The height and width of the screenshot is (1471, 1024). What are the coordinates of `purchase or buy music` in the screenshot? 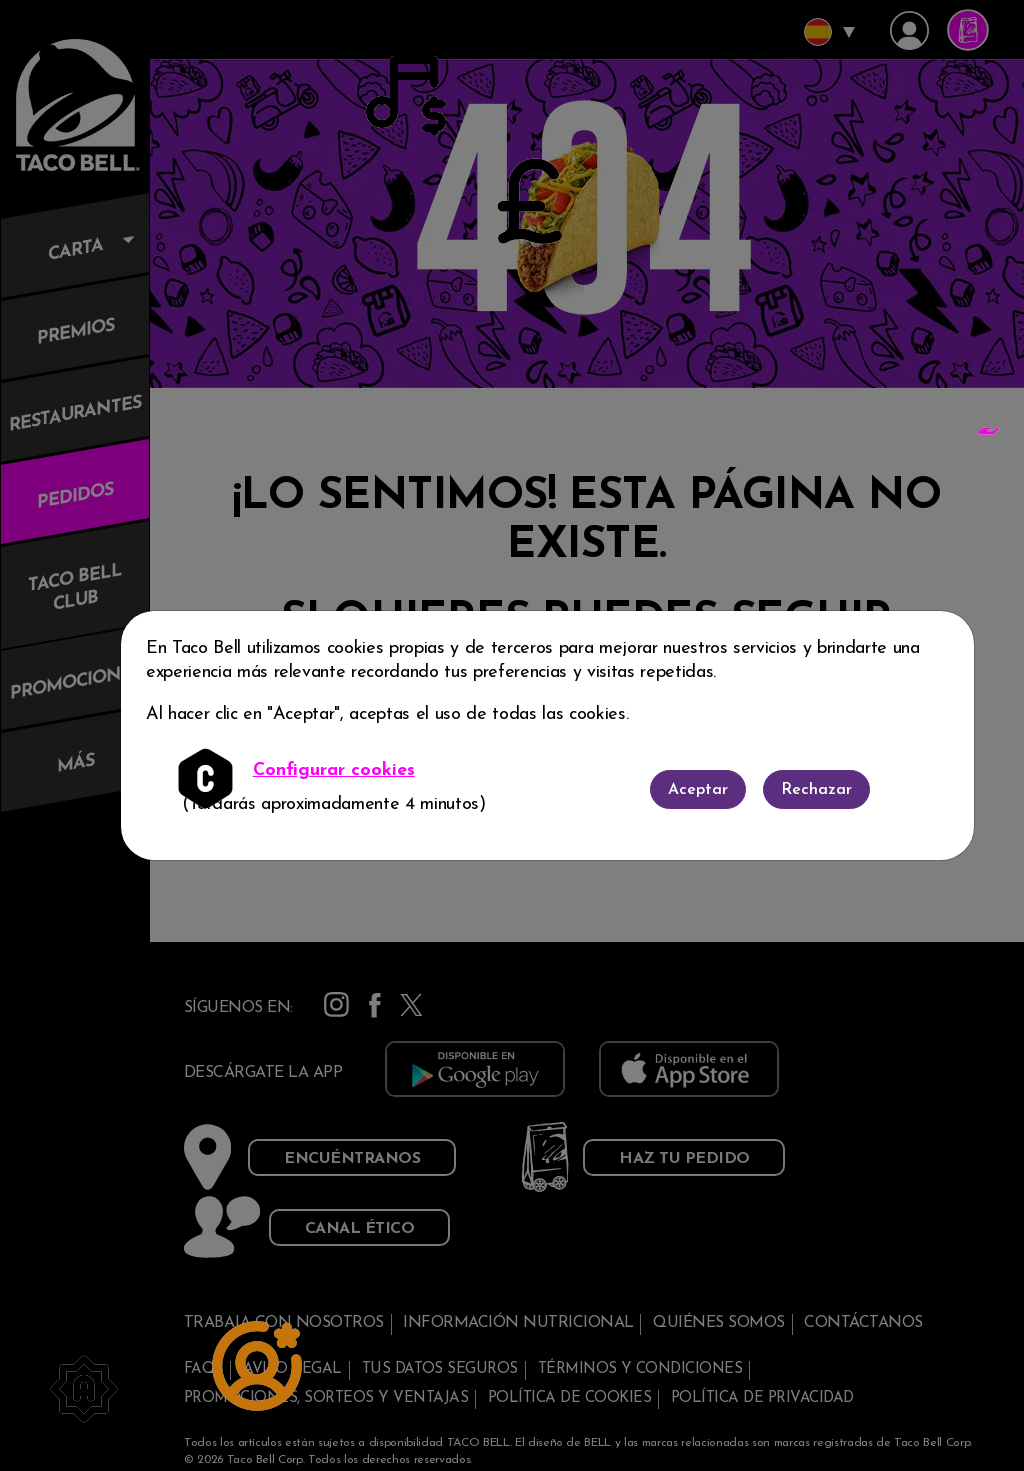 It's located at (406, 92).